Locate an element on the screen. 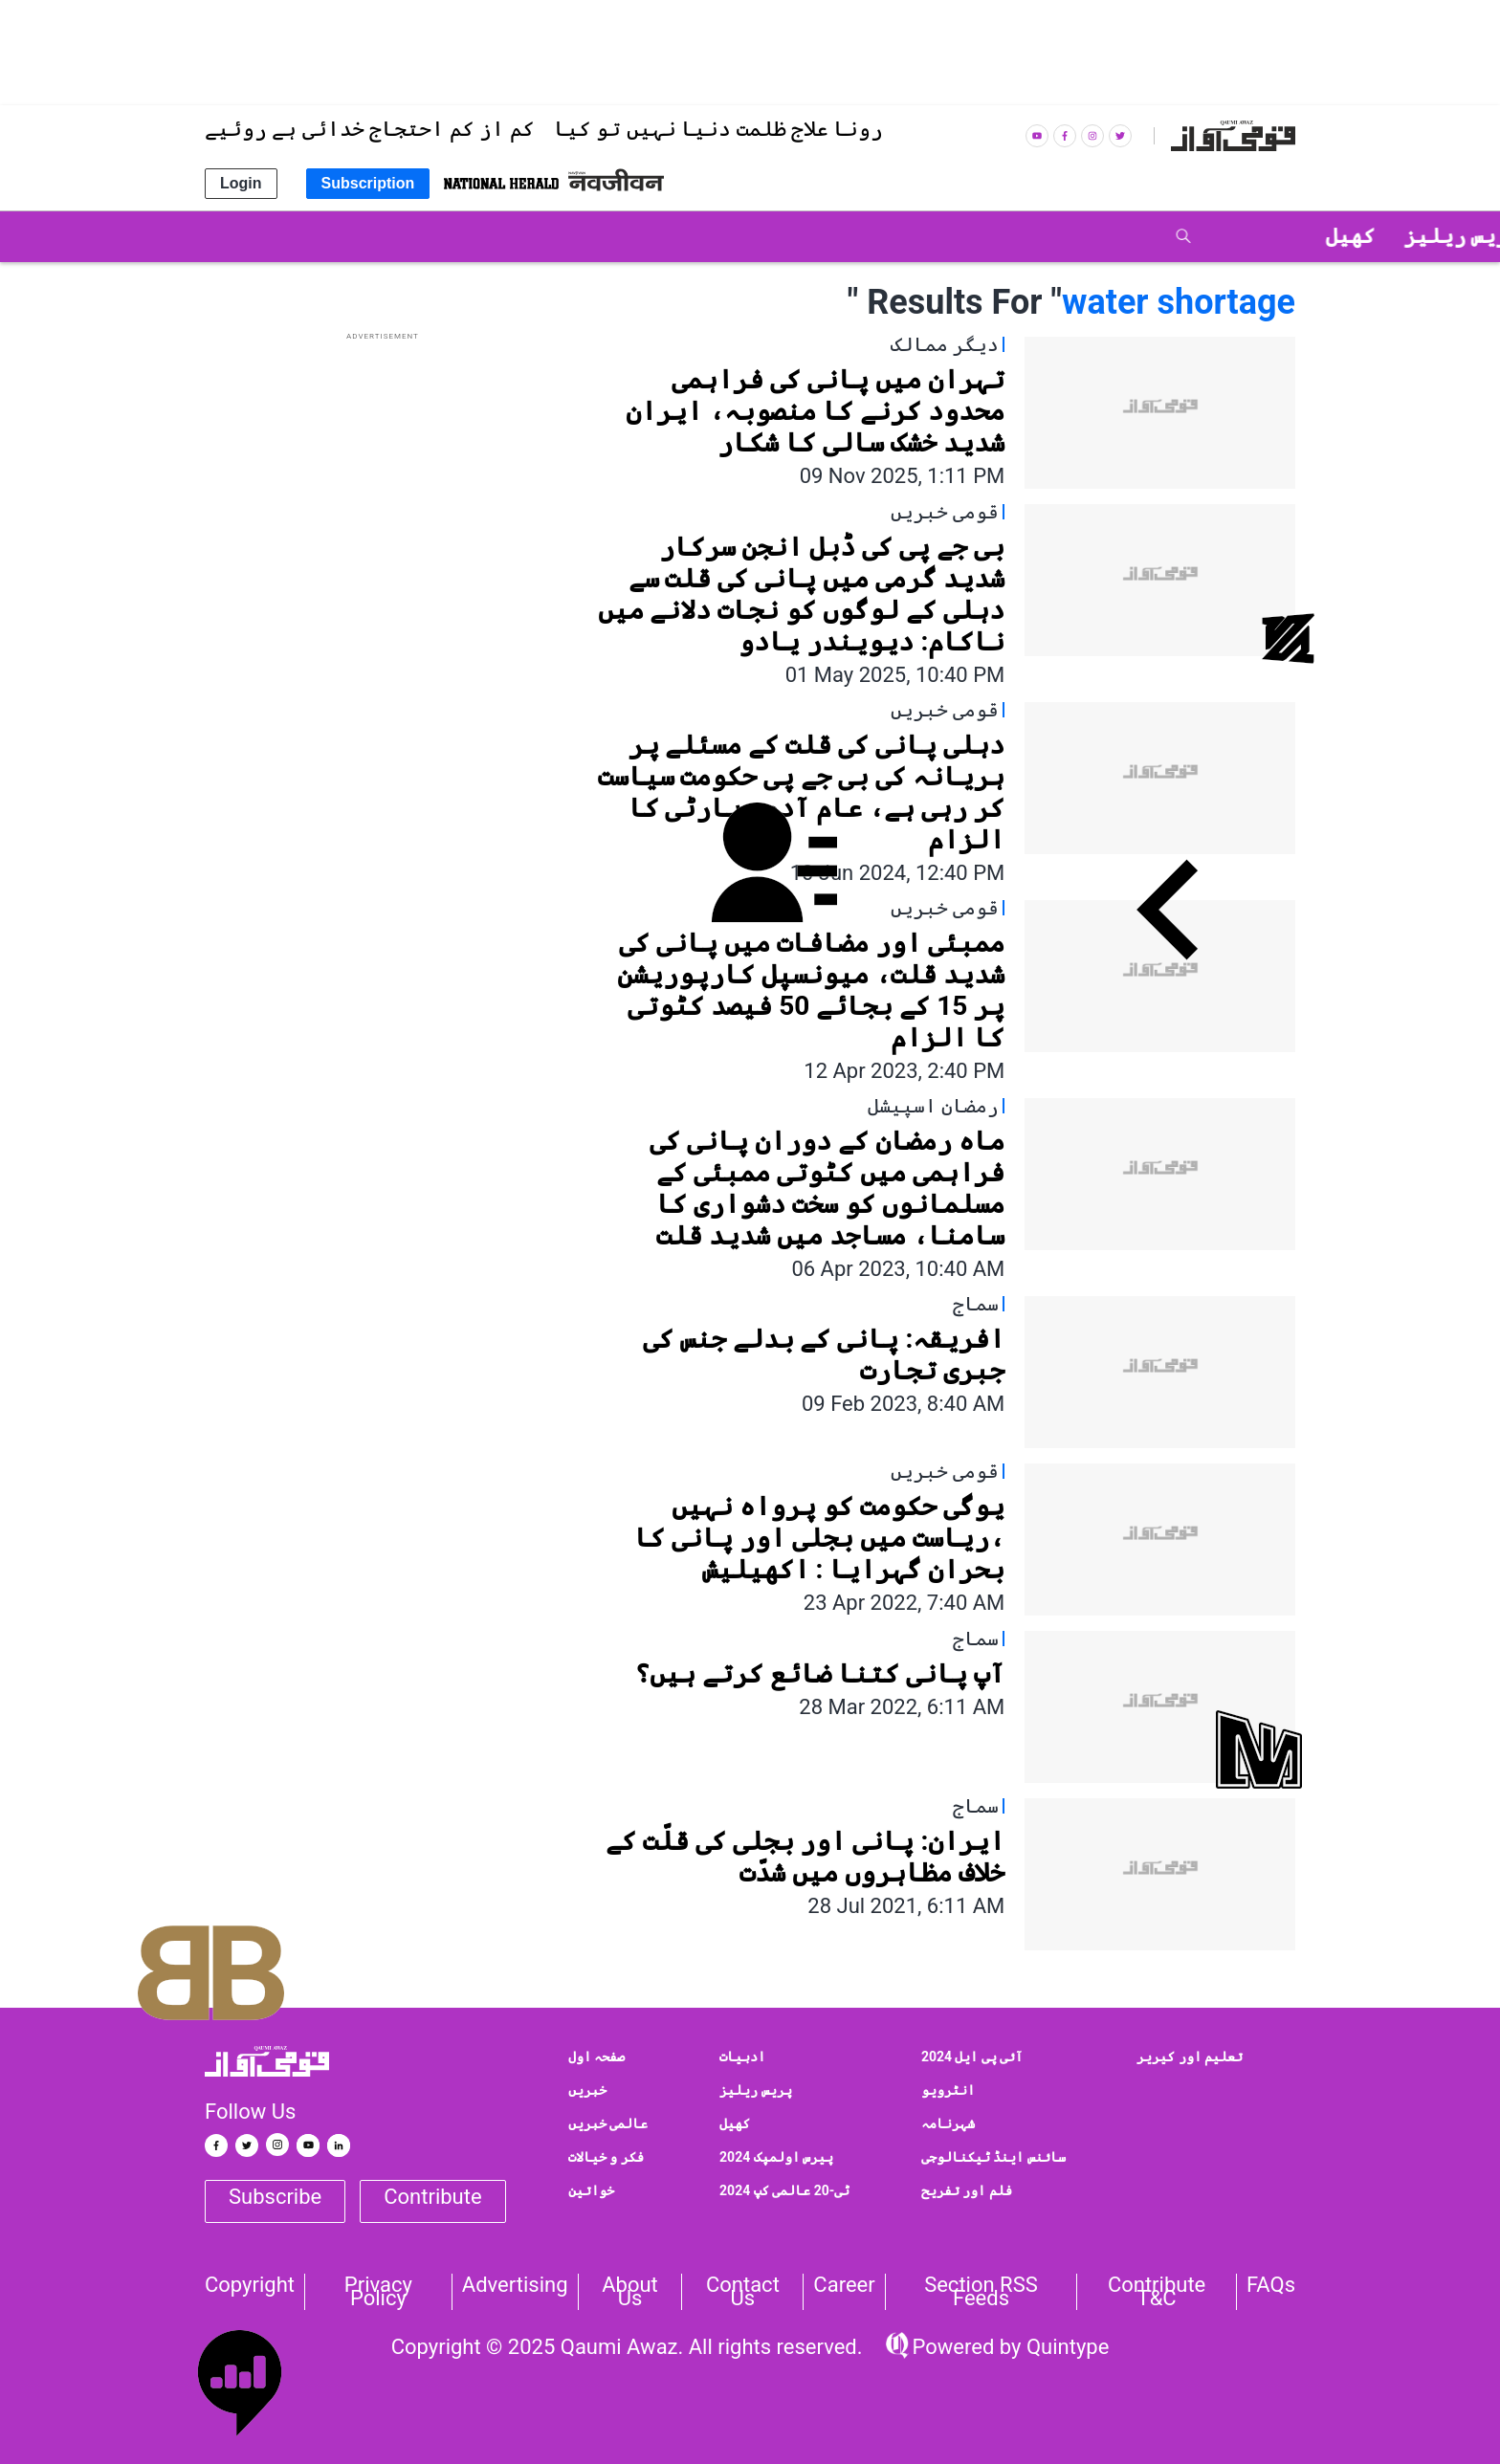 This screenshot has width=1500, height=2464. go back to the previous screen is located at coordinates (1168, 910).